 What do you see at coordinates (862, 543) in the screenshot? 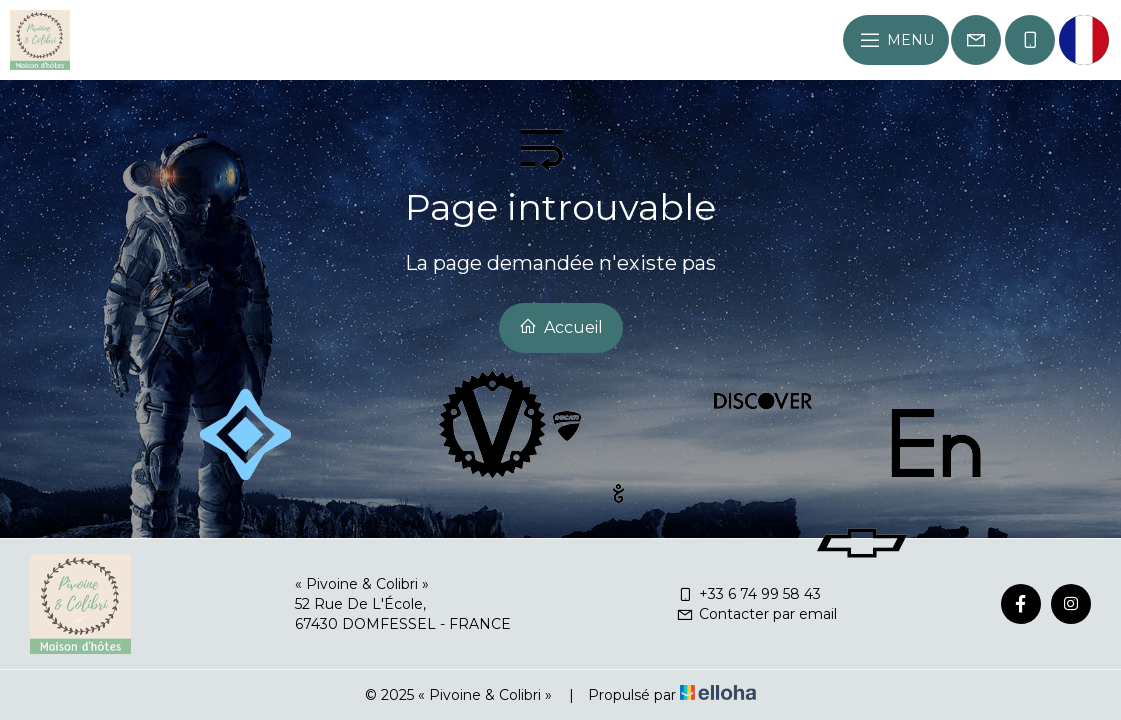
I see `chevrolet brand logo` at bounding box center [862, 543].